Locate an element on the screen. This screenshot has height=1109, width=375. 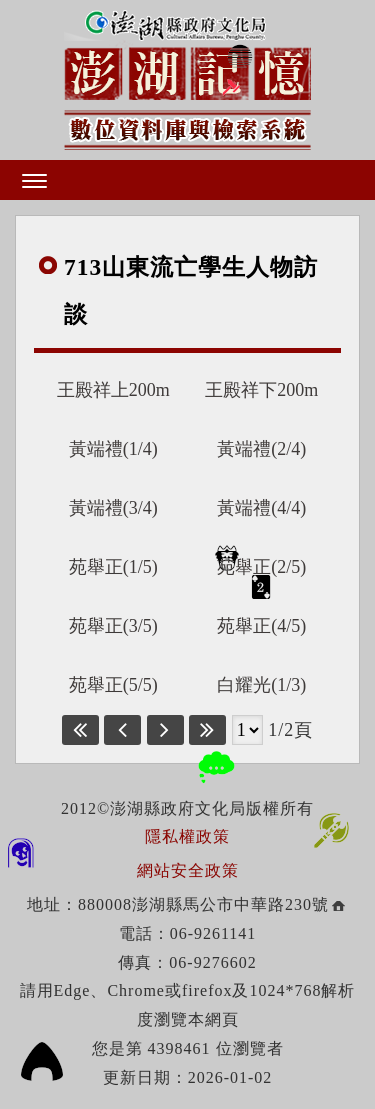
access building or crafting tools is located at coordinates (232, 88).